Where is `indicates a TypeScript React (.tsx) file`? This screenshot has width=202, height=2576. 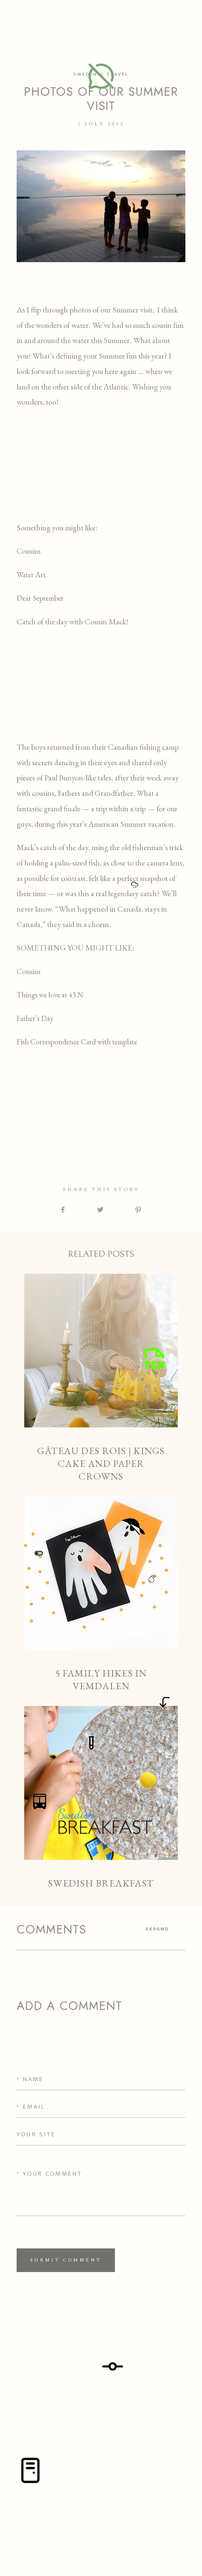 indicates a TypeScript React (.tsx) file is located at coordinates (154, 1360).